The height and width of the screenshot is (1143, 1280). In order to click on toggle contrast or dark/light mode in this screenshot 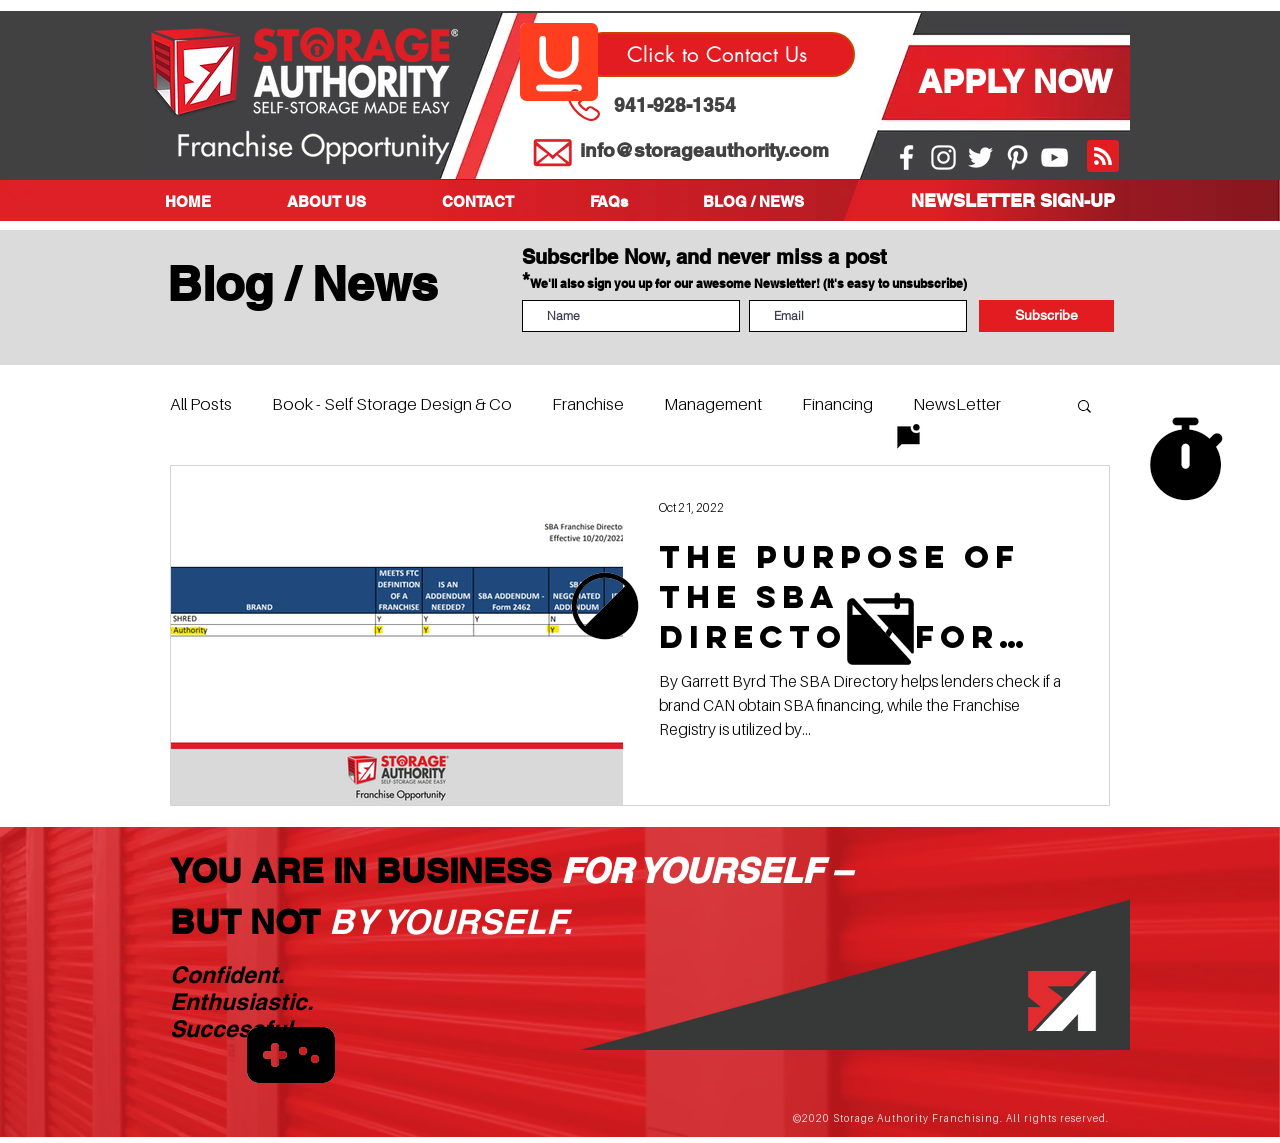, I will do `click(605, 606)`.